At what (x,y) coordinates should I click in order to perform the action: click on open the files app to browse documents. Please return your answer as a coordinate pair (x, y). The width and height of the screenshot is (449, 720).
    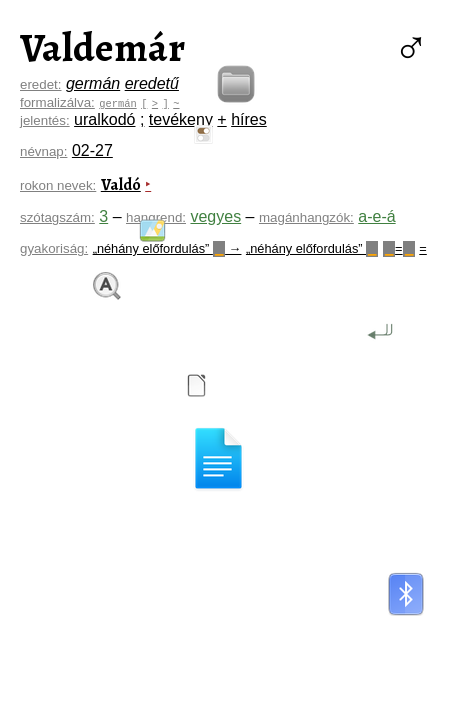
    Looking at the image, I should click on (236, 84).